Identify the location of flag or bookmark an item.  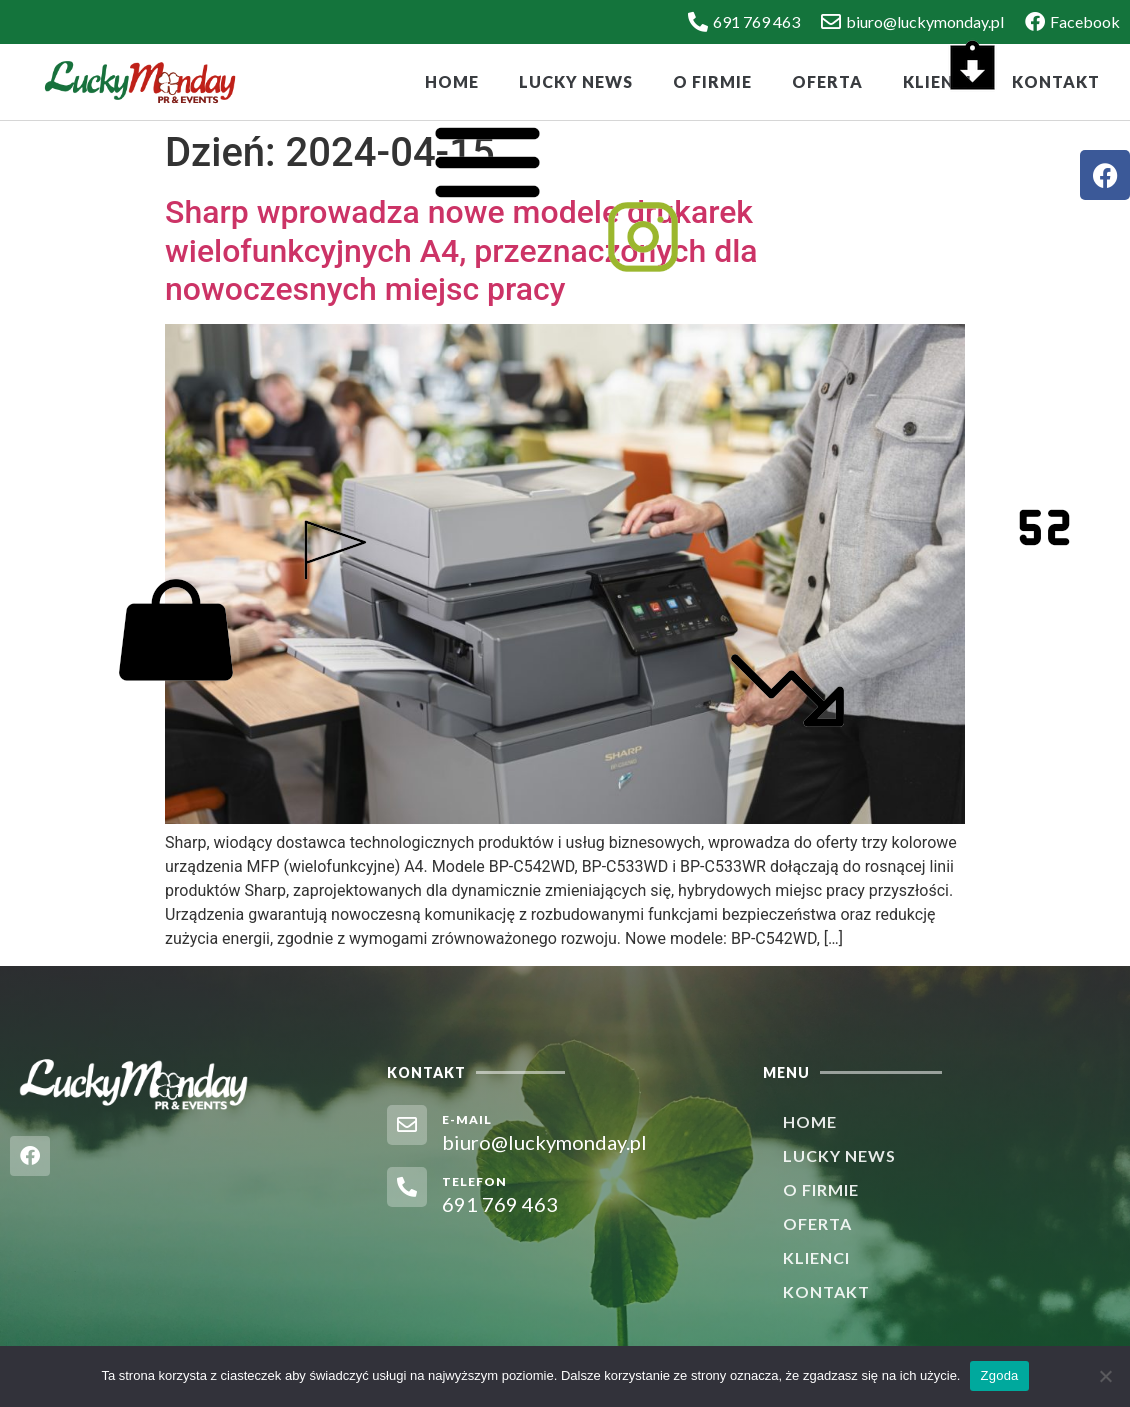
(329, 550).